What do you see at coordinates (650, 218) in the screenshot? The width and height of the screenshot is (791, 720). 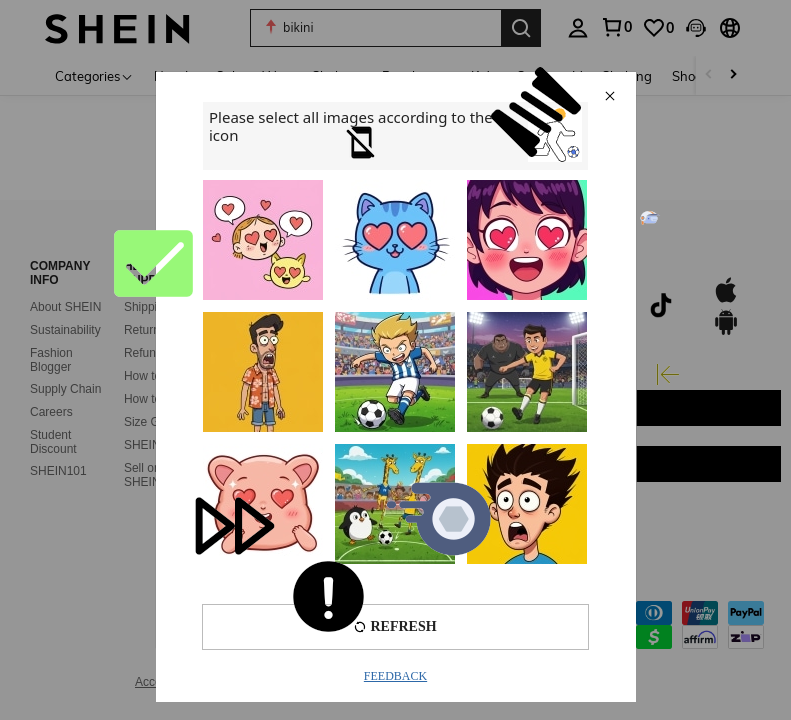 I see `discord early supporter badge` at bounding box center [650, 218].